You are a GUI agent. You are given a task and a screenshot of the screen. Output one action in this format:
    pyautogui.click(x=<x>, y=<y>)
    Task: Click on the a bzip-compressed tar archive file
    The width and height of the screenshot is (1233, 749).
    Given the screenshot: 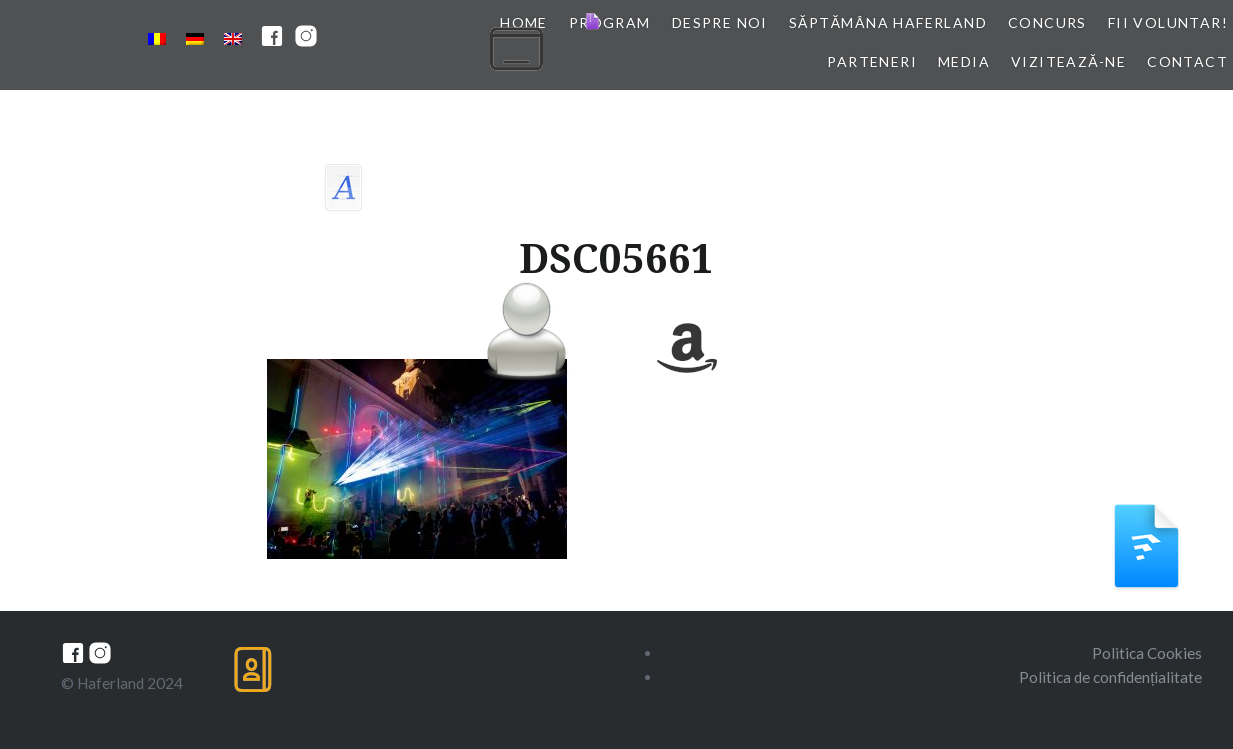 What is the action you would take?
    pyautogui.click(x=592, y=21)
    